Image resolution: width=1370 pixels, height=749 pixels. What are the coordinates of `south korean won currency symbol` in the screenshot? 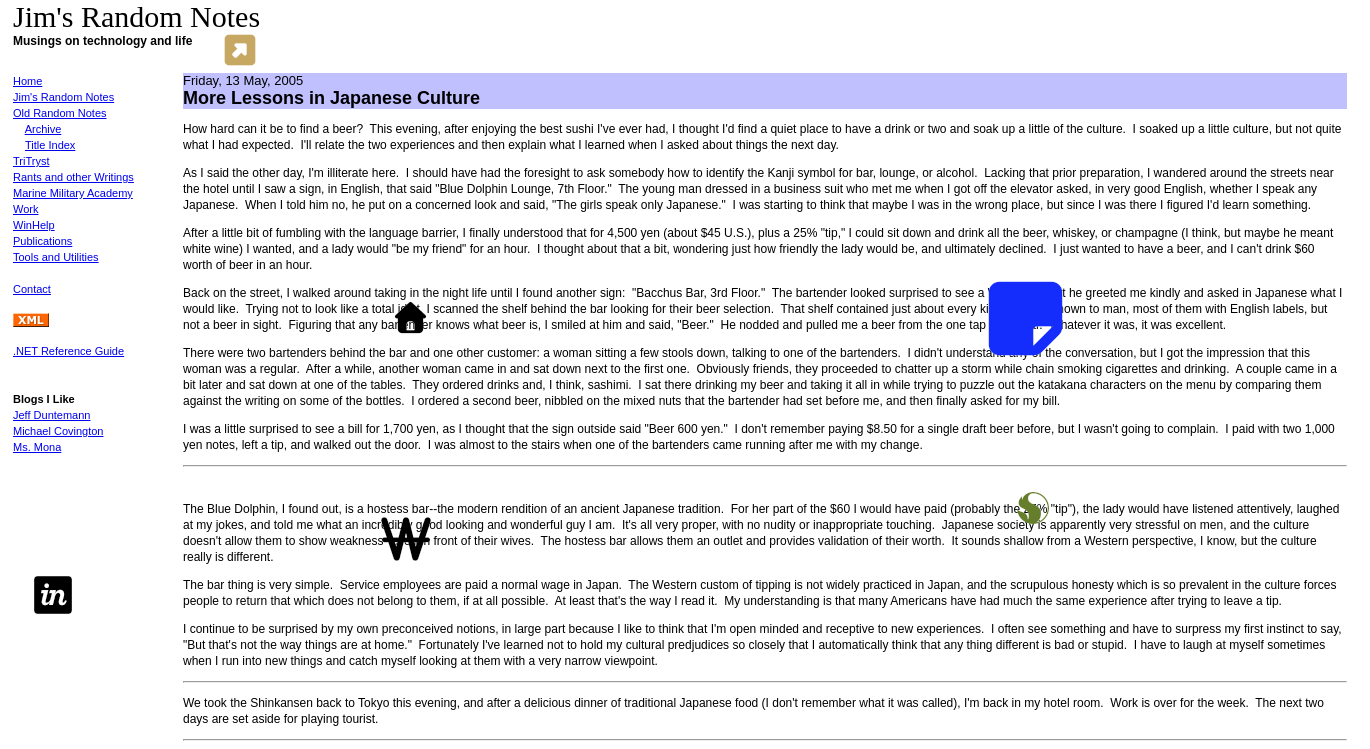 It's located at (406, 539).